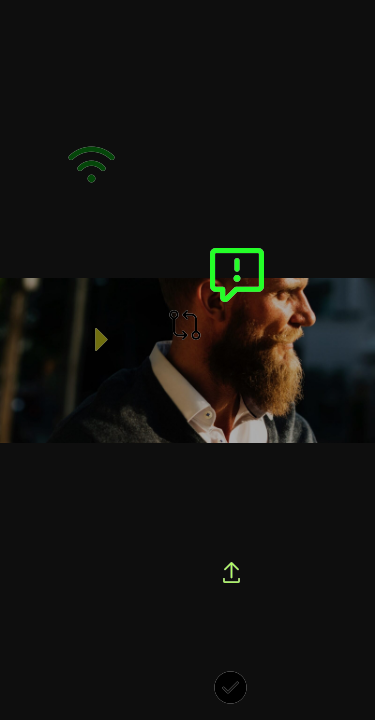 The height and width of the screenshot is (720, 375). Describe the element at coordinates (230, 687) in the screenshot. I see `indicates successful completion or confirmation` at that location.